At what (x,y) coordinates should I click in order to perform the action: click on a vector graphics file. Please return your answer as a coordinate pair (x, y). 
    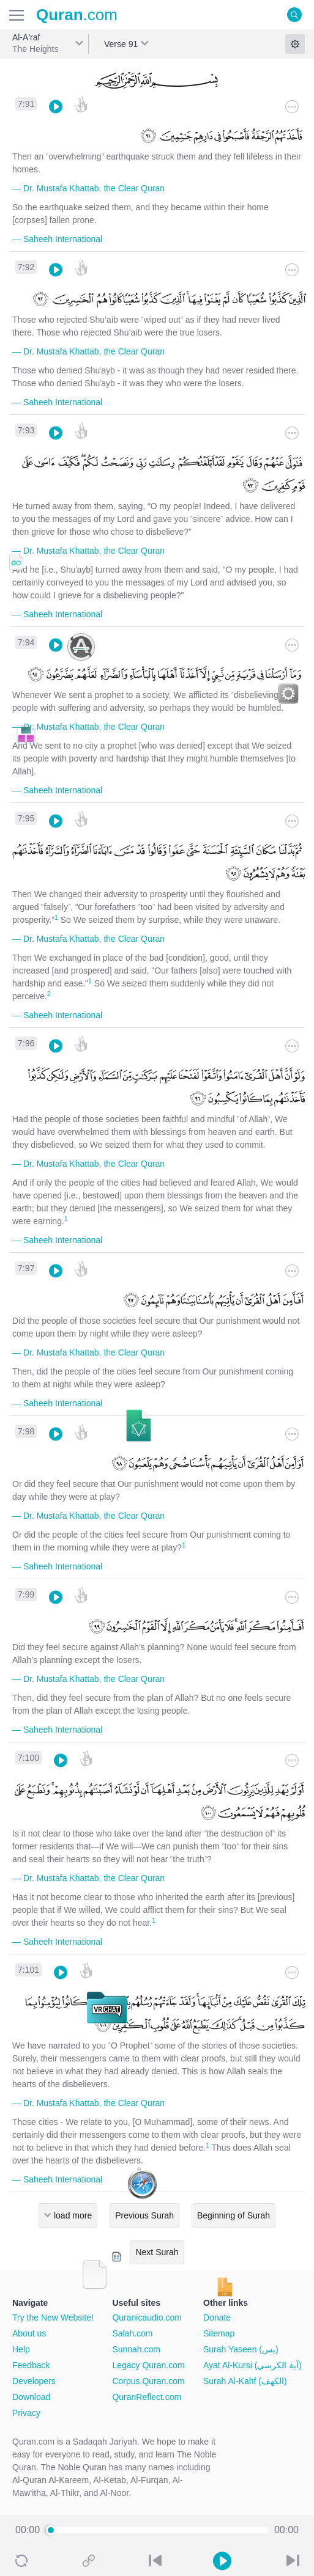
    Looking at the image, I should click on (138, 1425).